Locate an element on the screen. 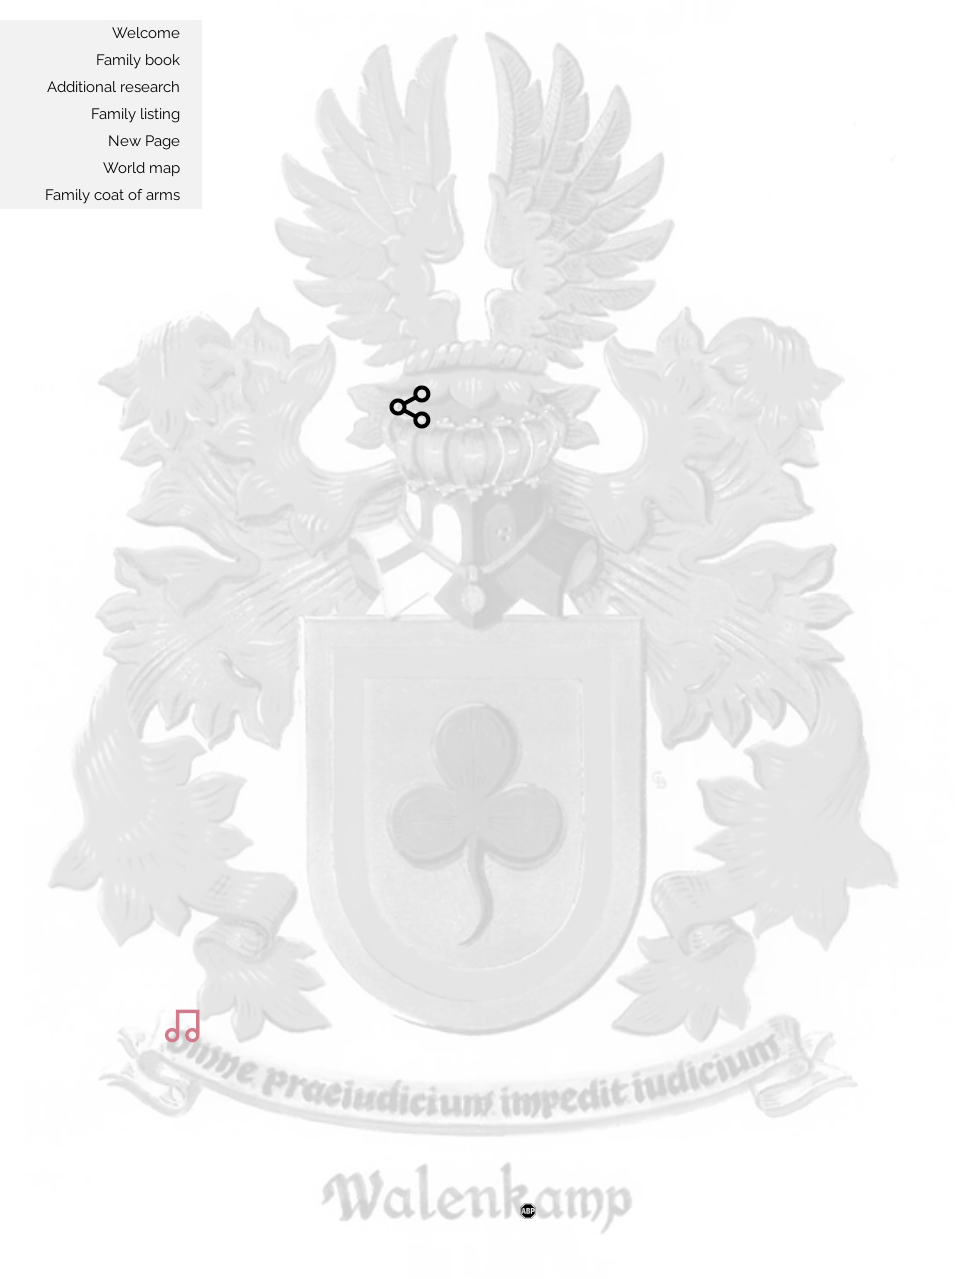  share this content is located at coordinates (411, 407).